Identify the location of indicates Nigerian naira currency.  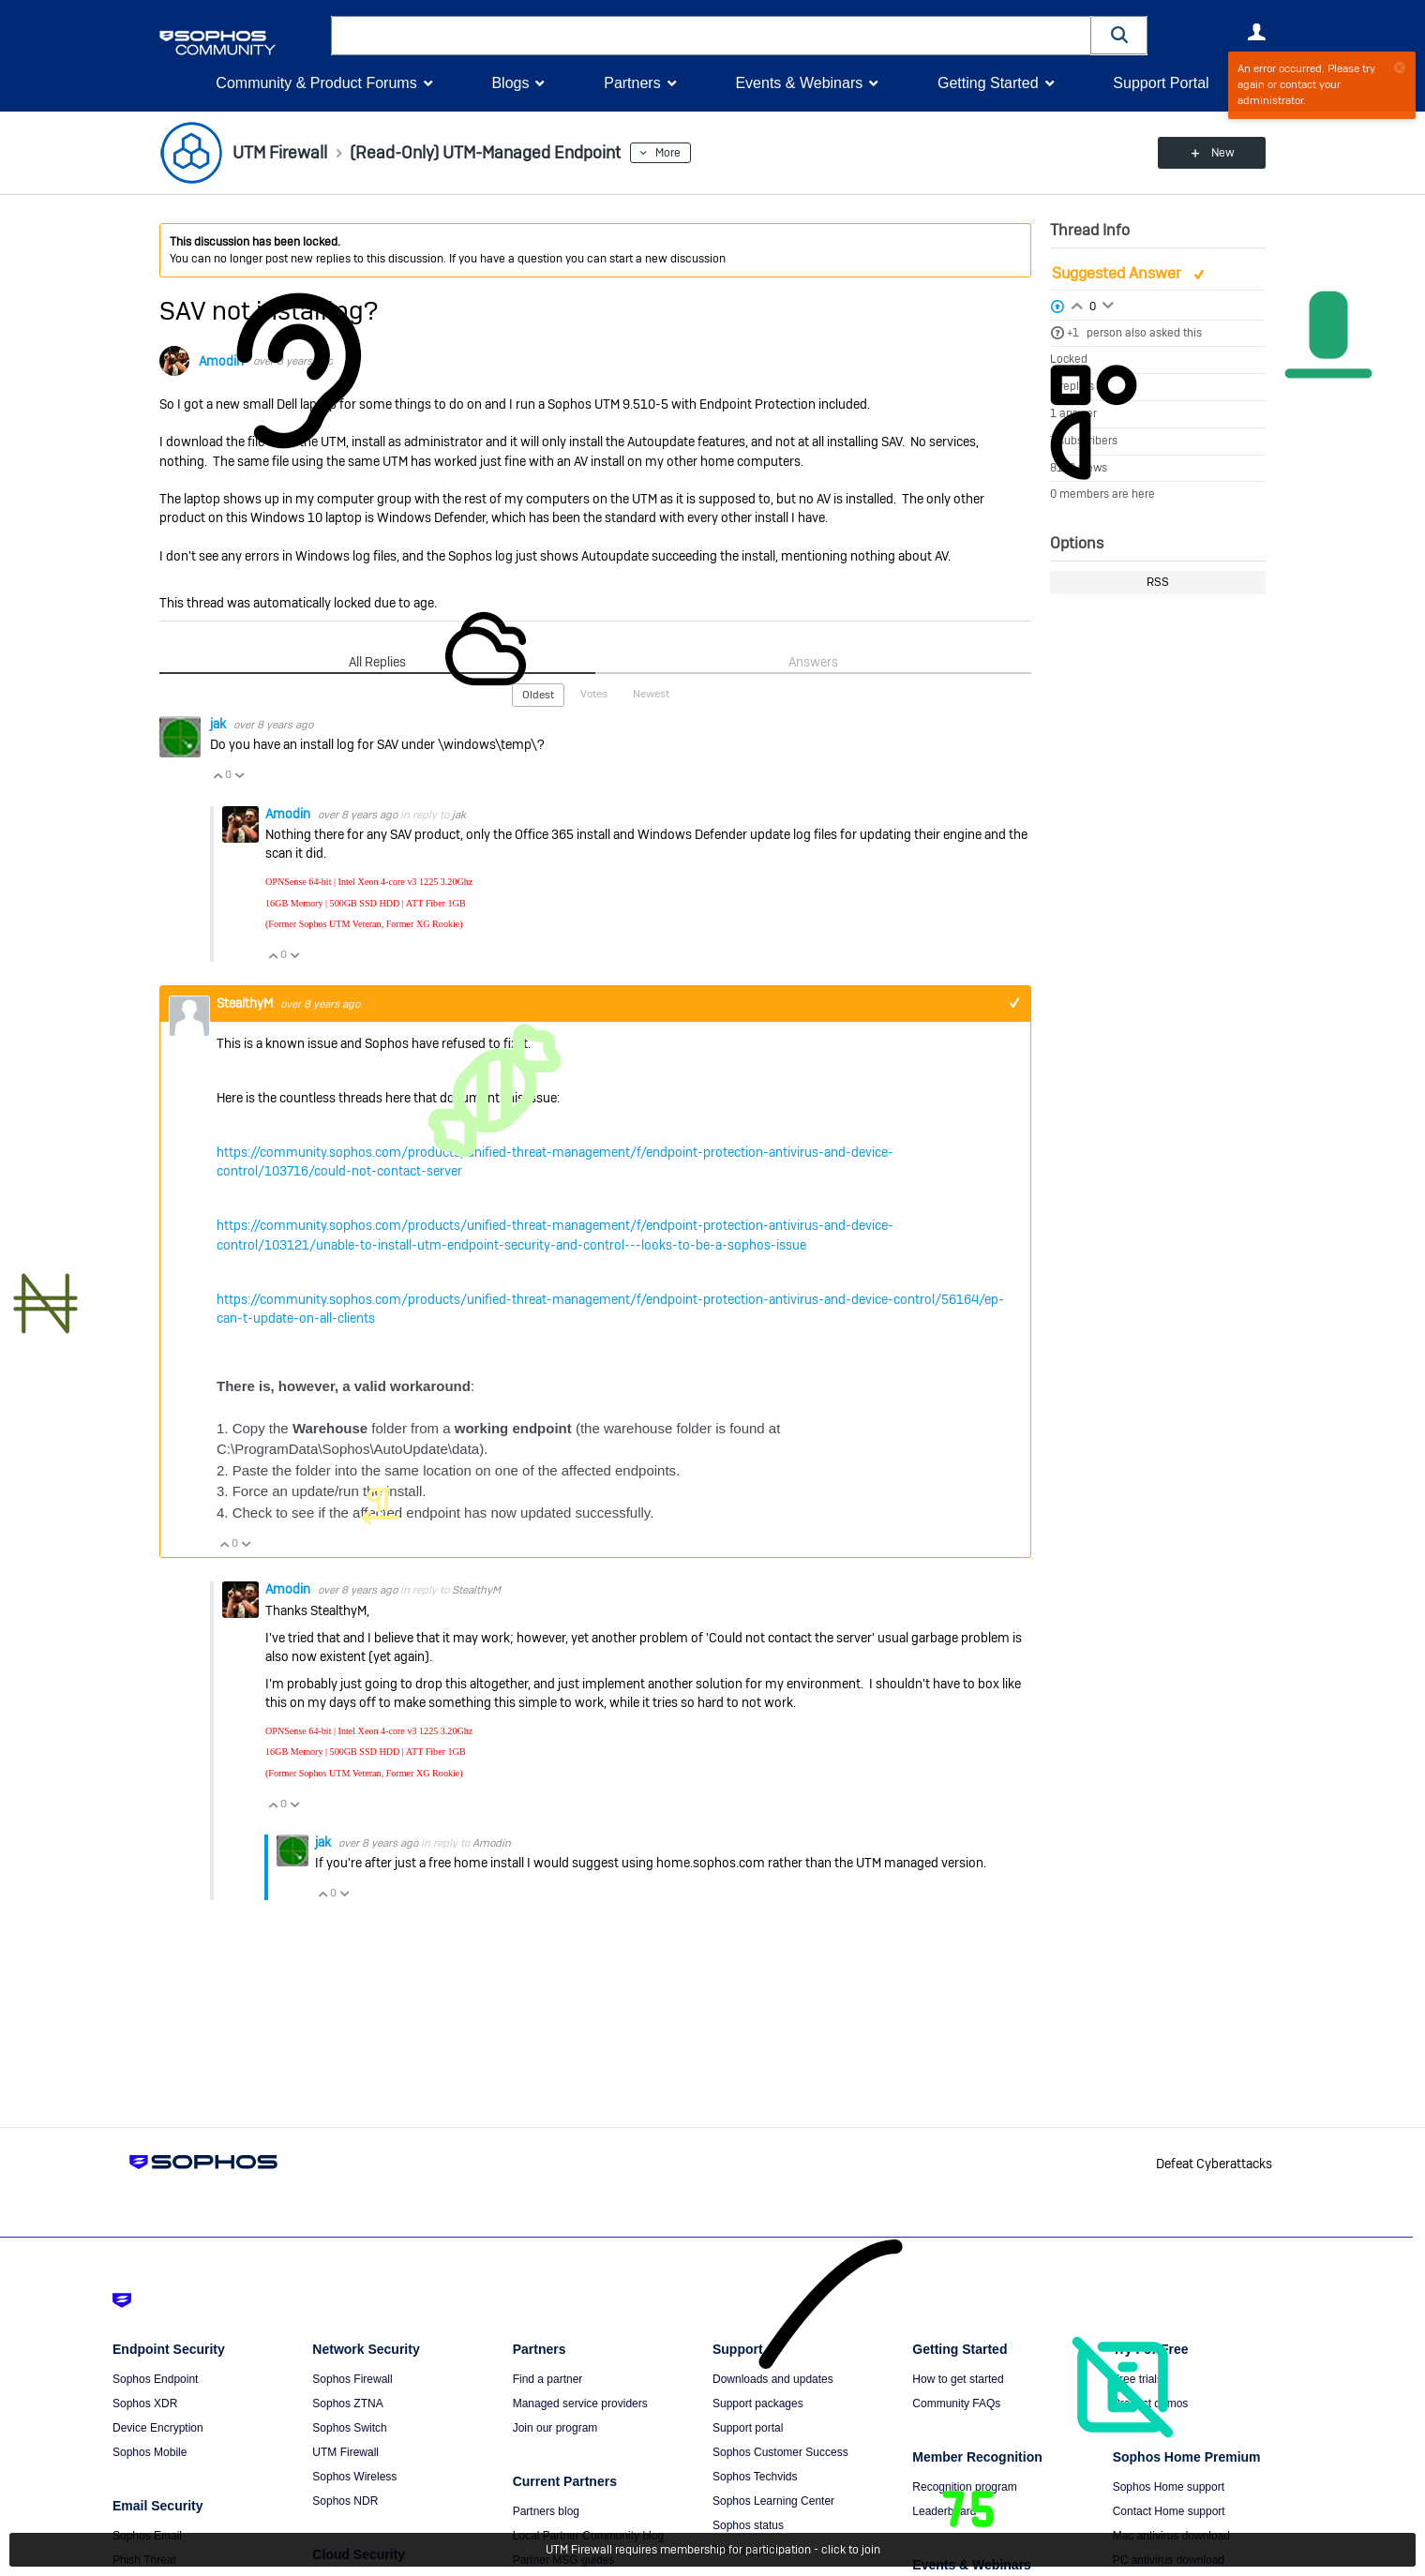
(45, 1303).